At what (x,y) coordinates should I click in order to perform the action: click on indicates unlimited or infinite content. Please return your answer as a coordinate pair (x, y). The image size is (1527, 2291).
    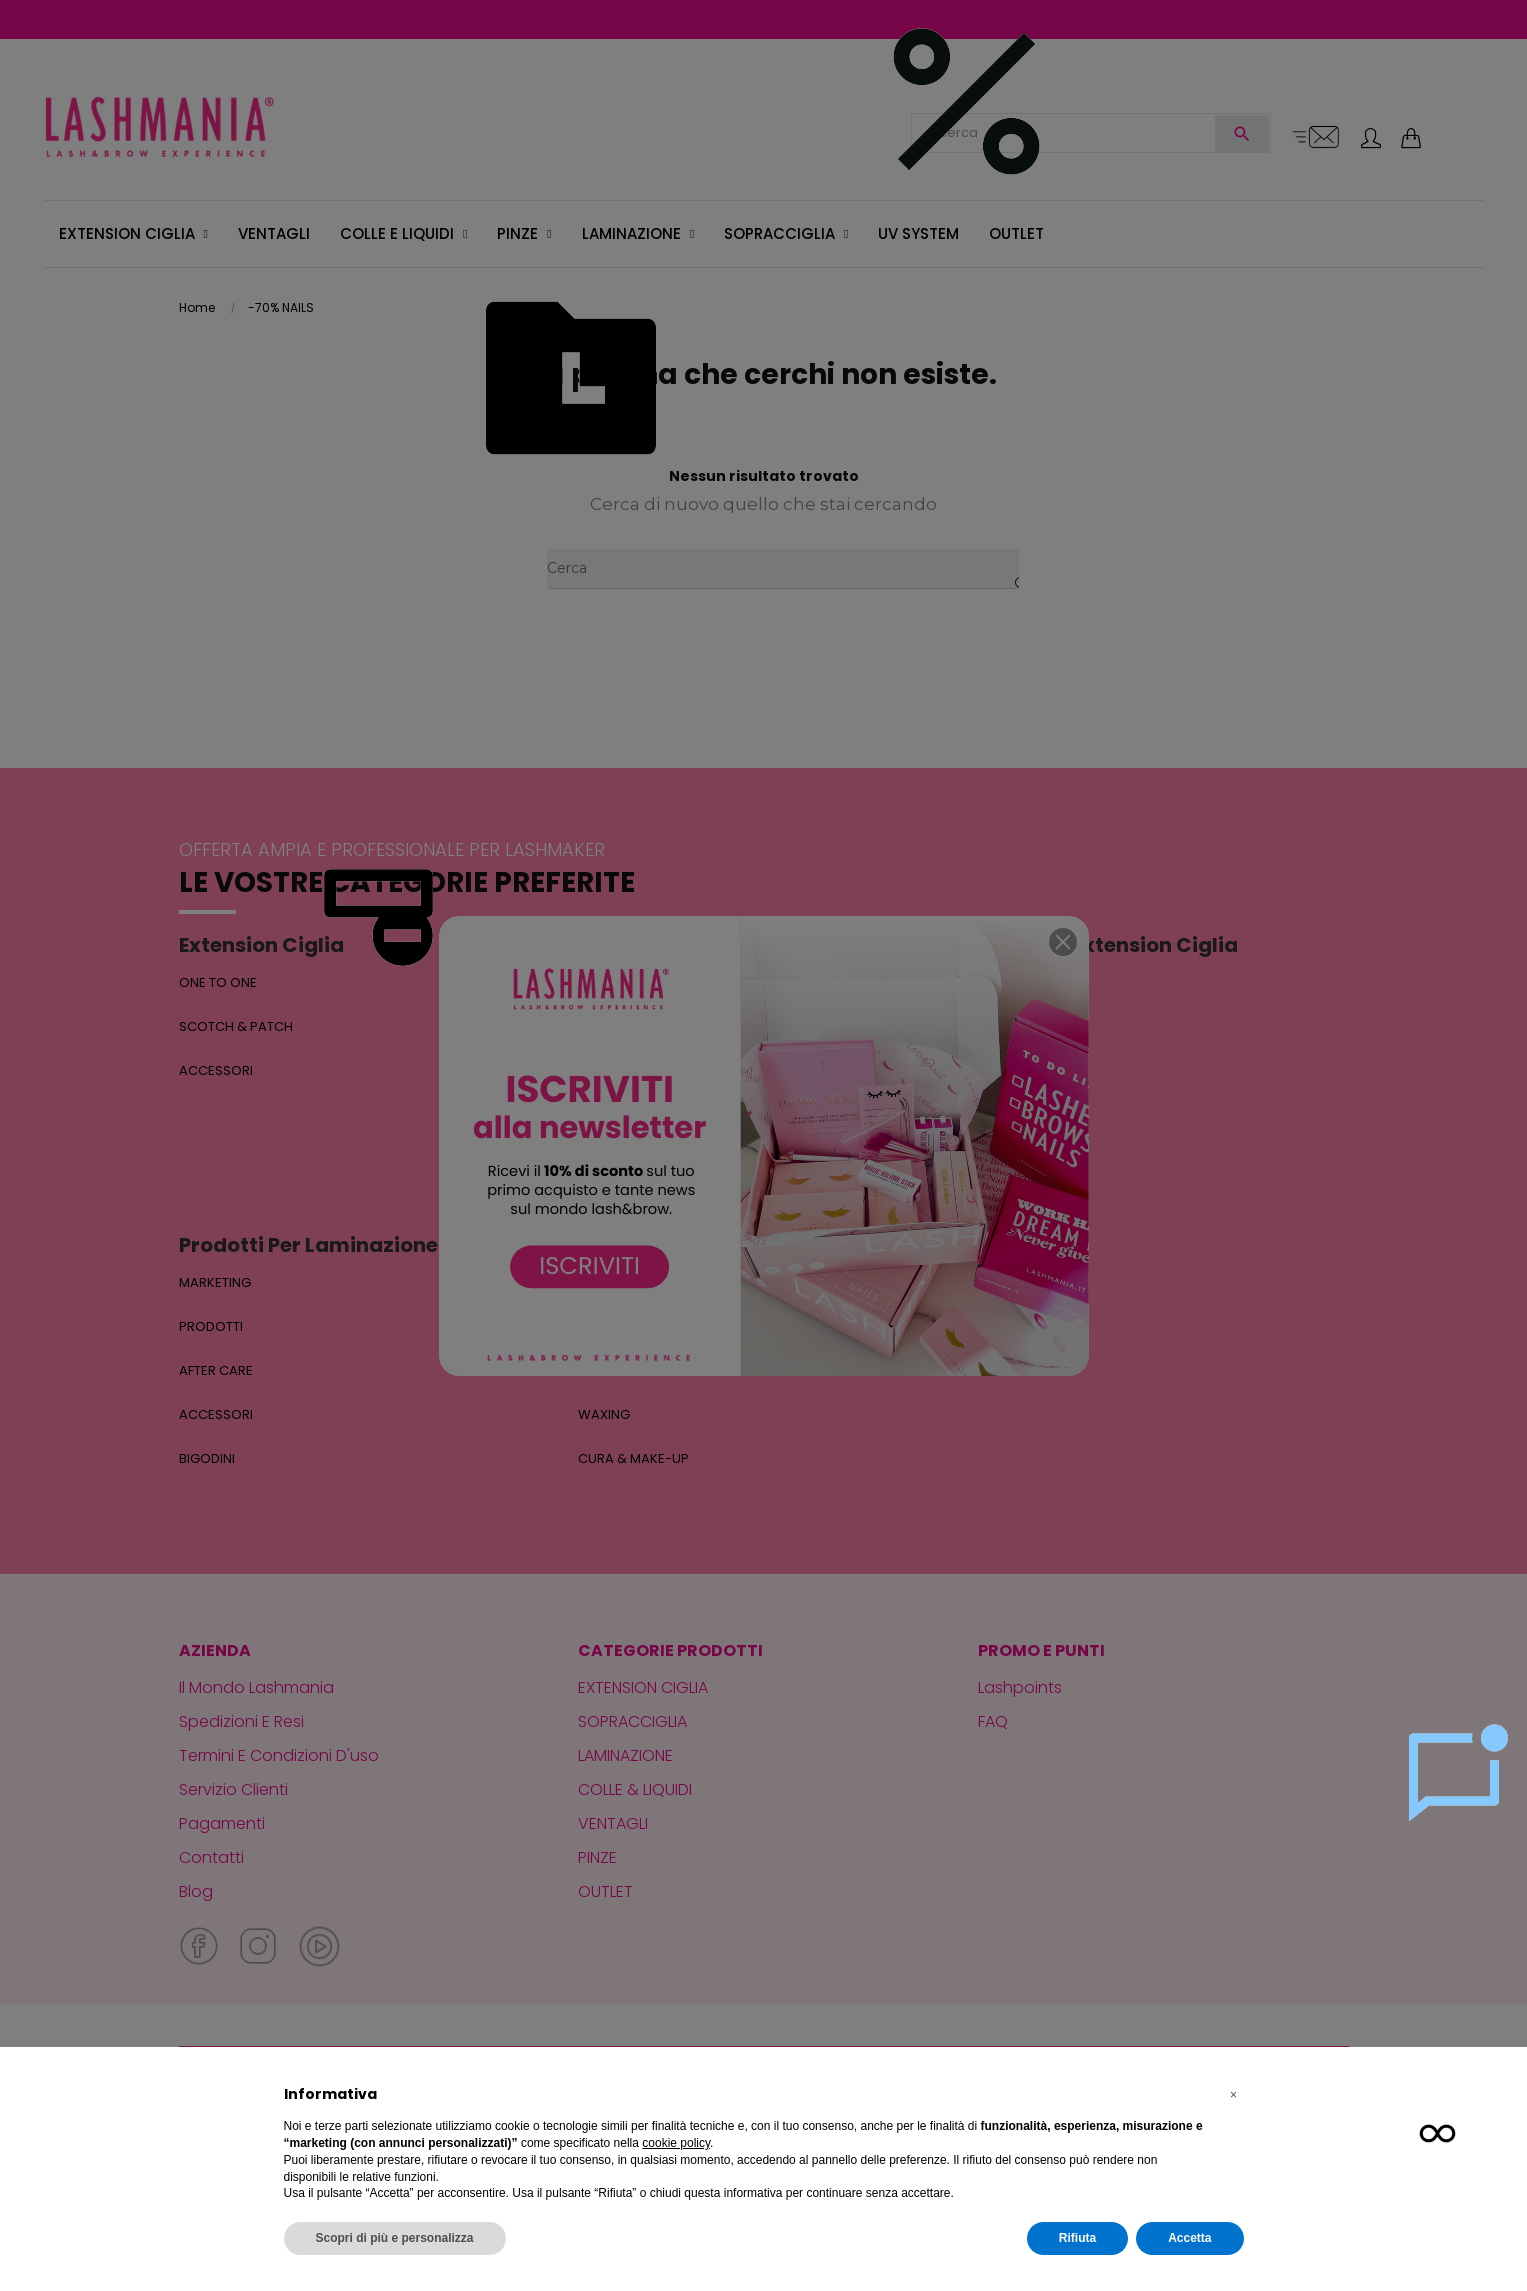
    Looking at the image, I should click on (1437, 2133).